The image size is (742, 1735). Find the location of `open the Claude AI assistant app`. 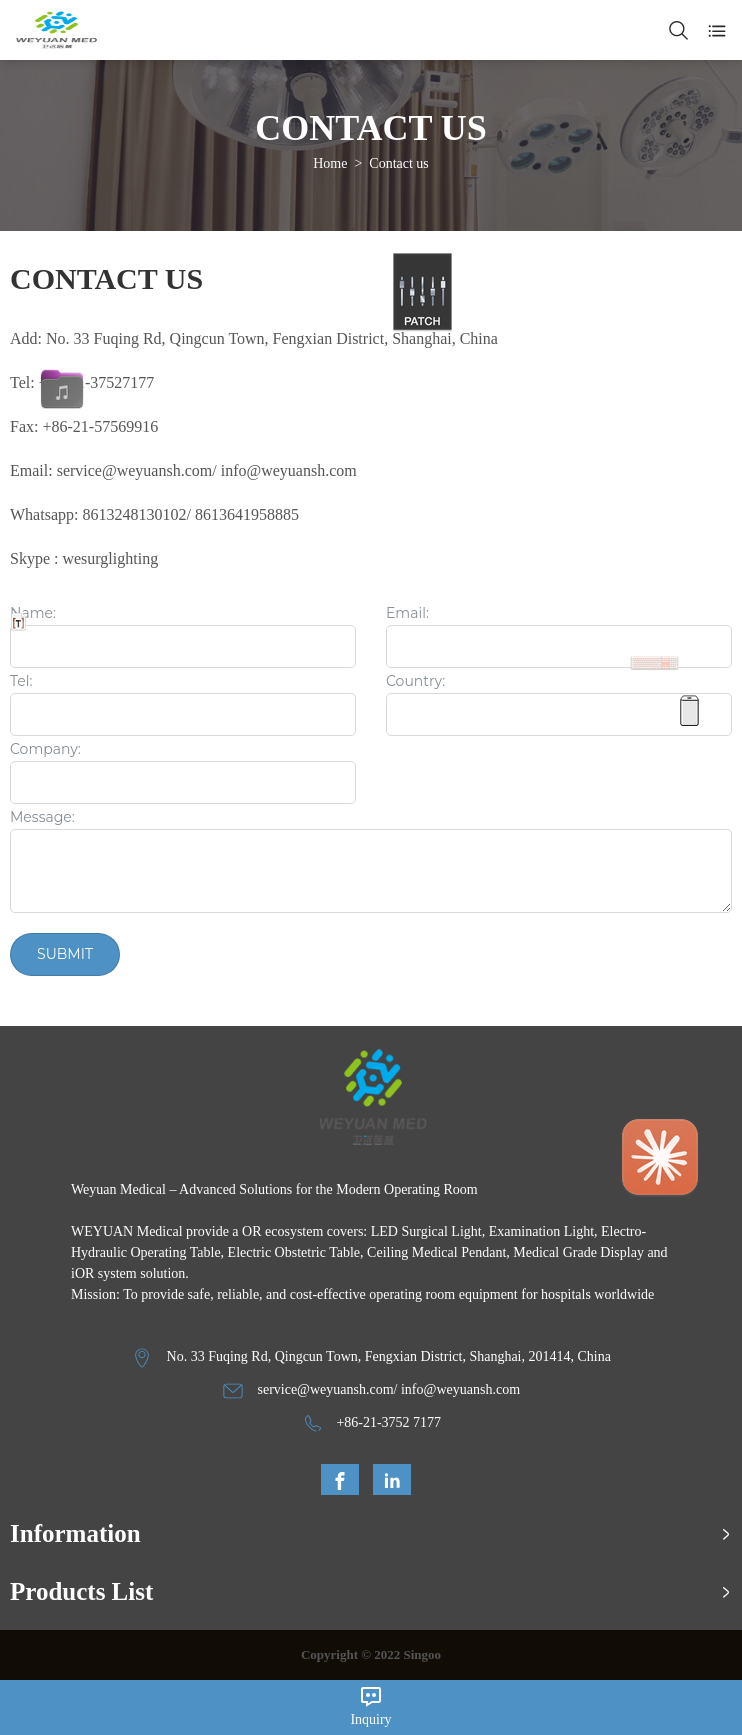

open the Claude AI assistant app is located at coordinates (660, 1157).